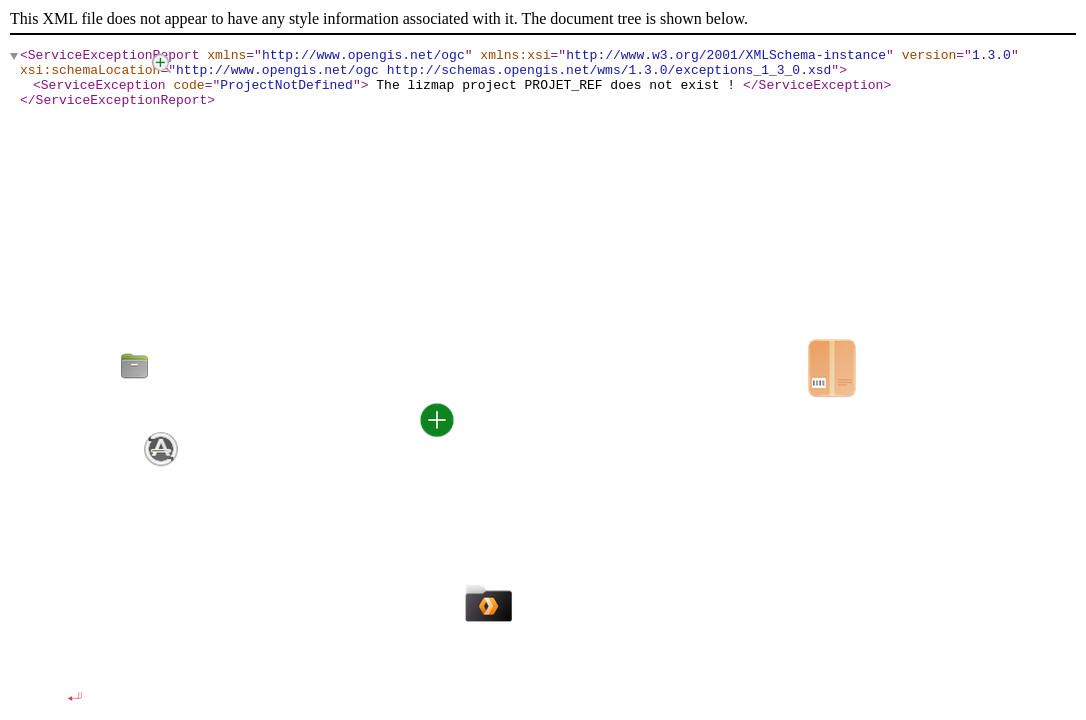 The image size is (1086, 720). What do you see at coordinates (74, 696) in the screenshot?
I see `reply to all recipients of an email` at bounding box center [74, 696].